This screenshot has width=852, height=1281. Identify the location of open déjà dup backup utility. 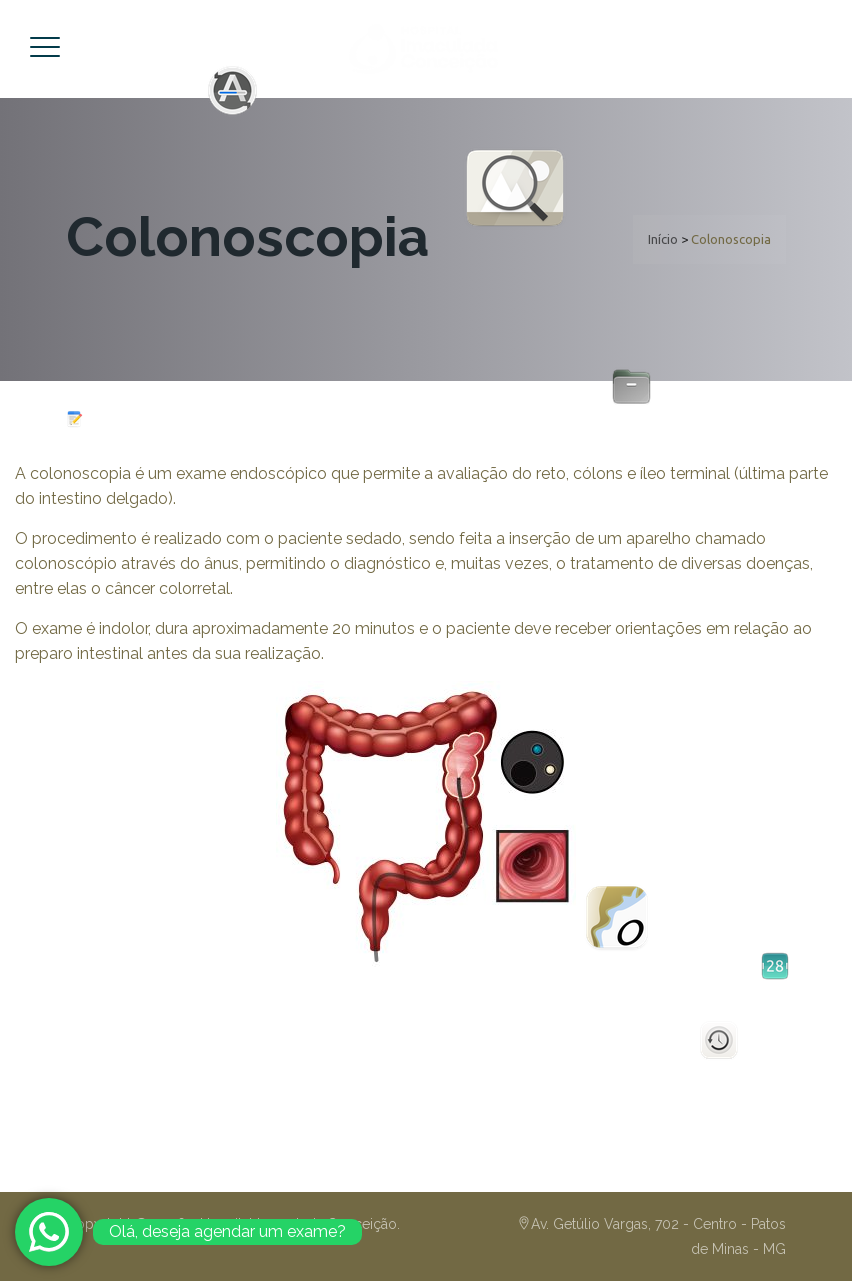
(719, 1040).